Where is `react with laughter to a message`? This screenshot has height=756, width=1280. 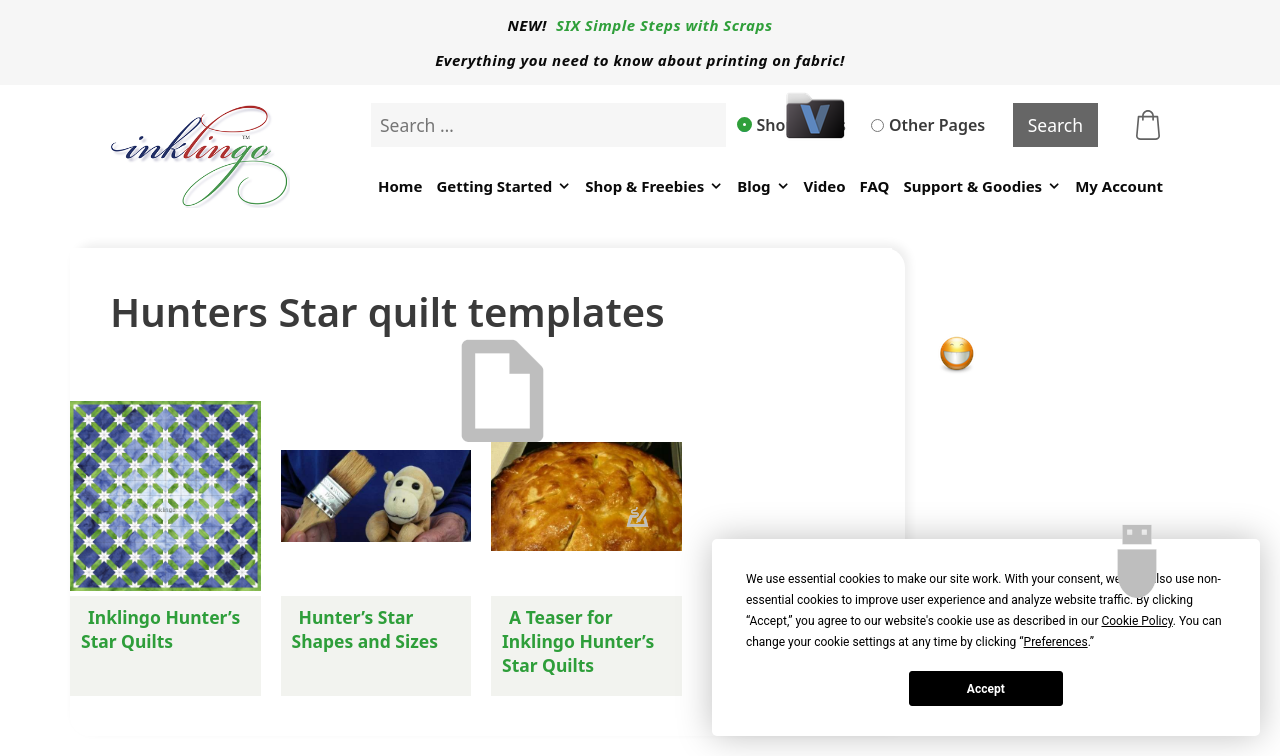
react with laughter to a message is located at coordinates (957, 355).